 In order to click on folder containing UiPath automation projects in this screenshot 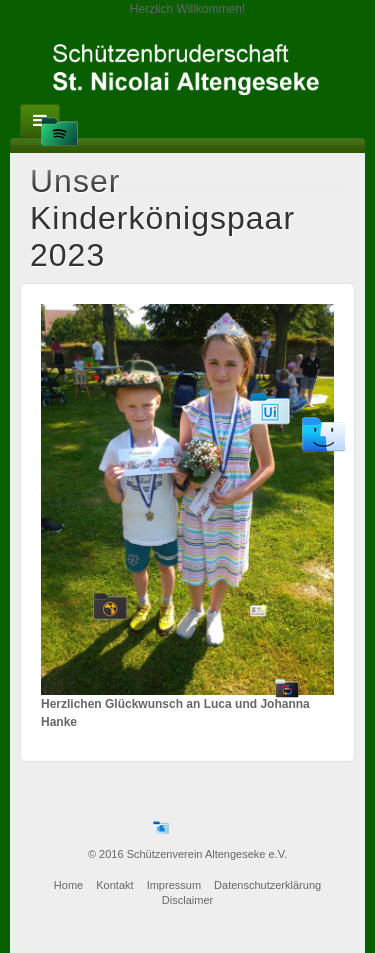, I will do `click(270, 410)`.